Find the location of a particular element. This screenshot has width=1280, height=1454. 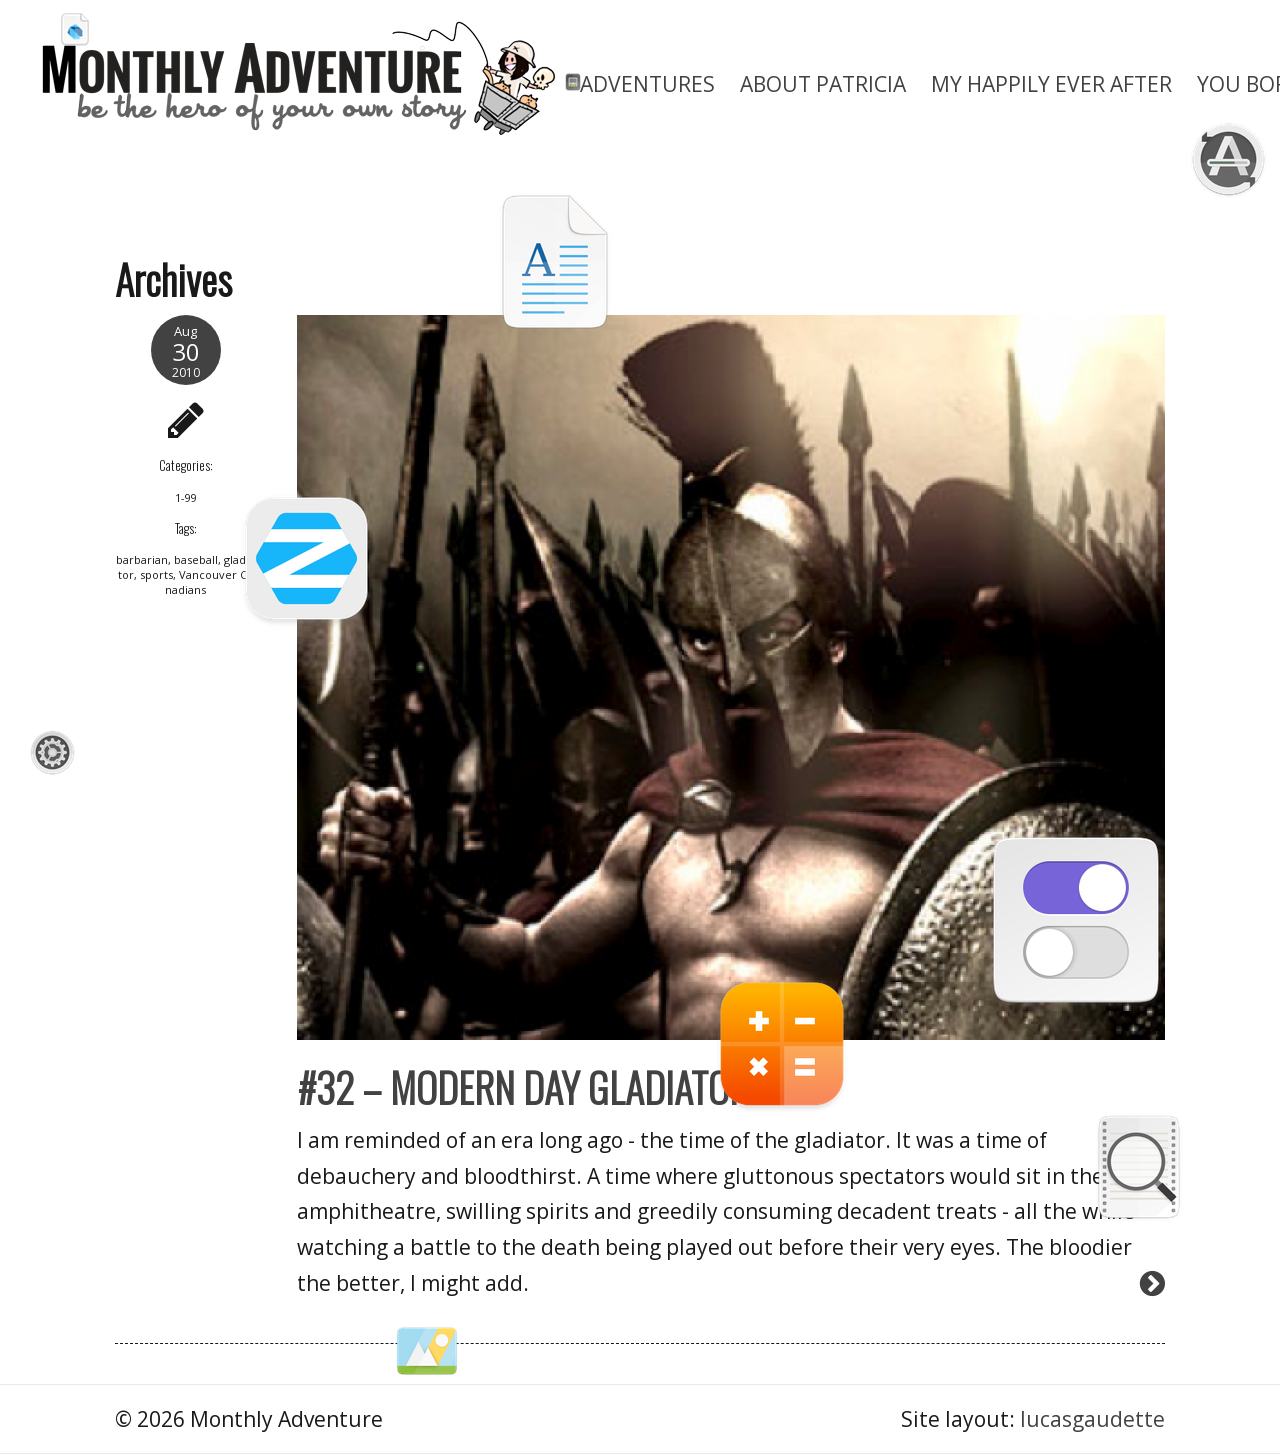

open a text document file is located at coordinates (555, 262).